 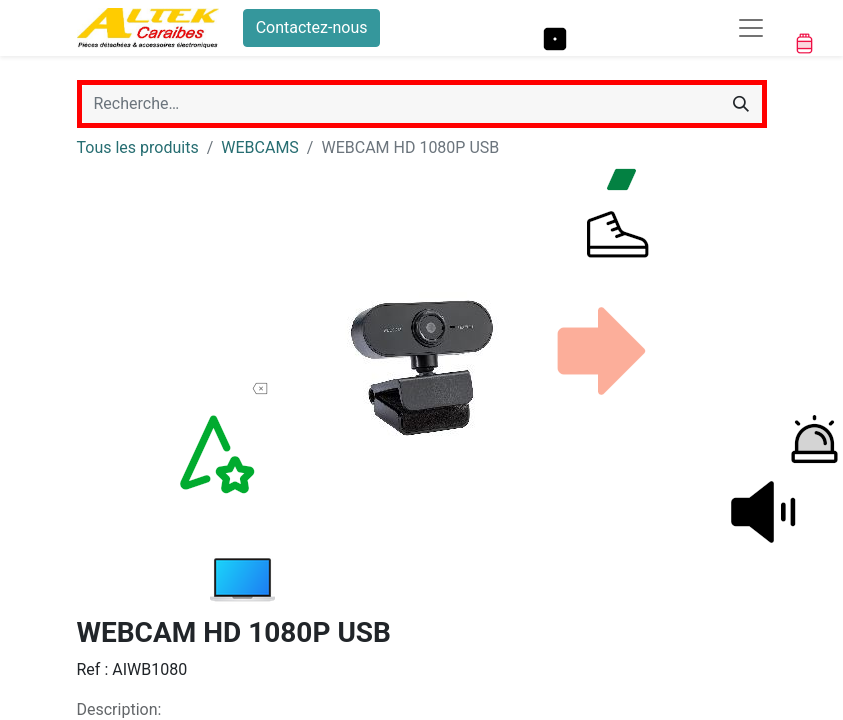 I want to click on indicates an active alert or emergency notification, so click(x=814, y=443).